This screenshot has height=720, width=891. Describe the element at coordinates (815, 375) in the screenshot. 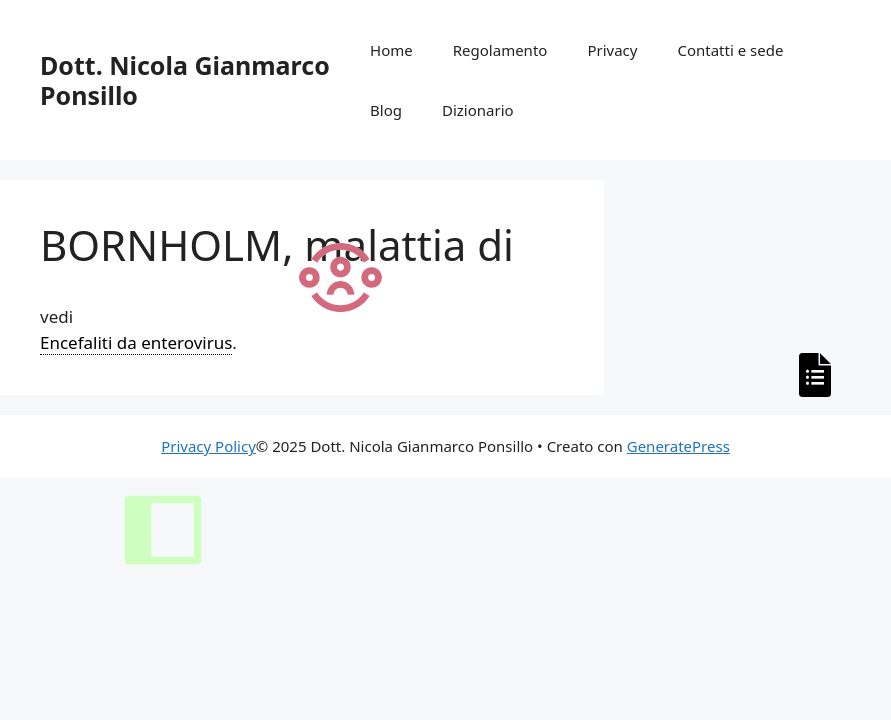

I see `open Google Forms` at that location.